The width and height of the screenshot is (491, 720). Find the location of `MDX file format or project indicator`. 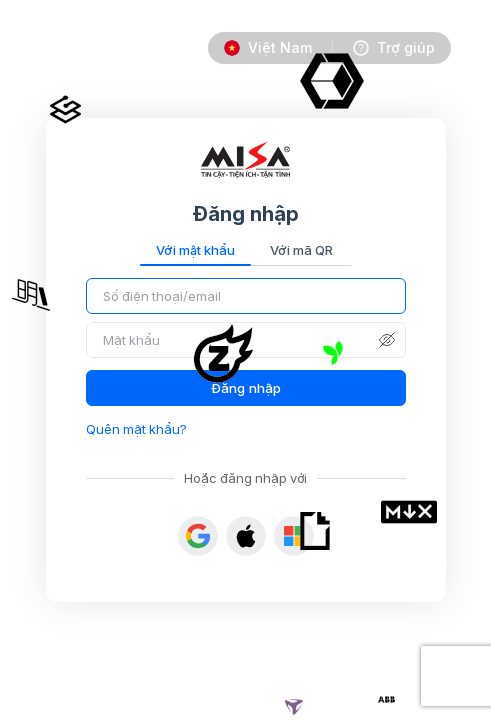

MDX file format or project indicator is located at coordinates (409, 512).